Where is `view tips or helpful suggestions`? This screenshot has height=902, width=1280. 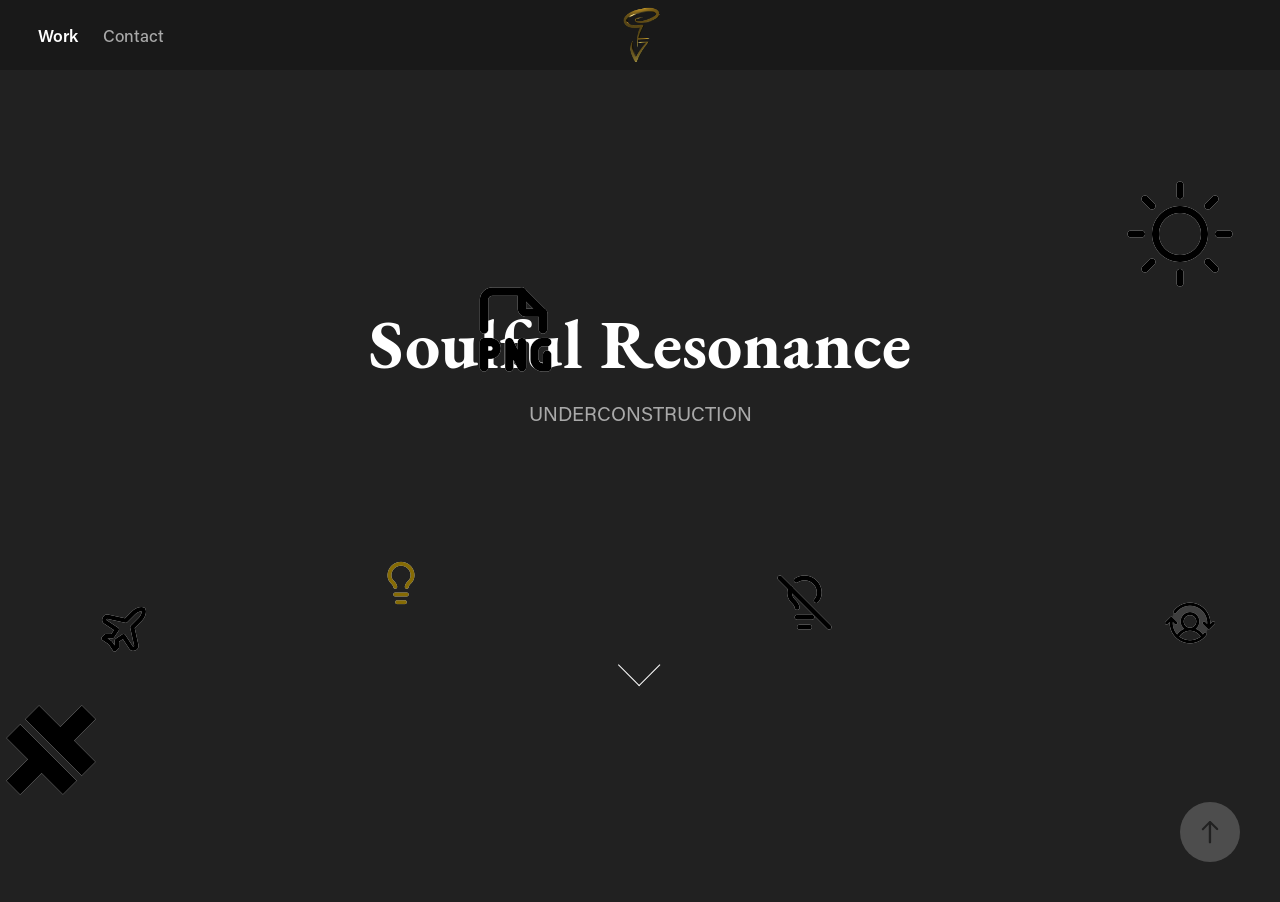 view tips or helpful suggestions is located at coordinates (401, 583).